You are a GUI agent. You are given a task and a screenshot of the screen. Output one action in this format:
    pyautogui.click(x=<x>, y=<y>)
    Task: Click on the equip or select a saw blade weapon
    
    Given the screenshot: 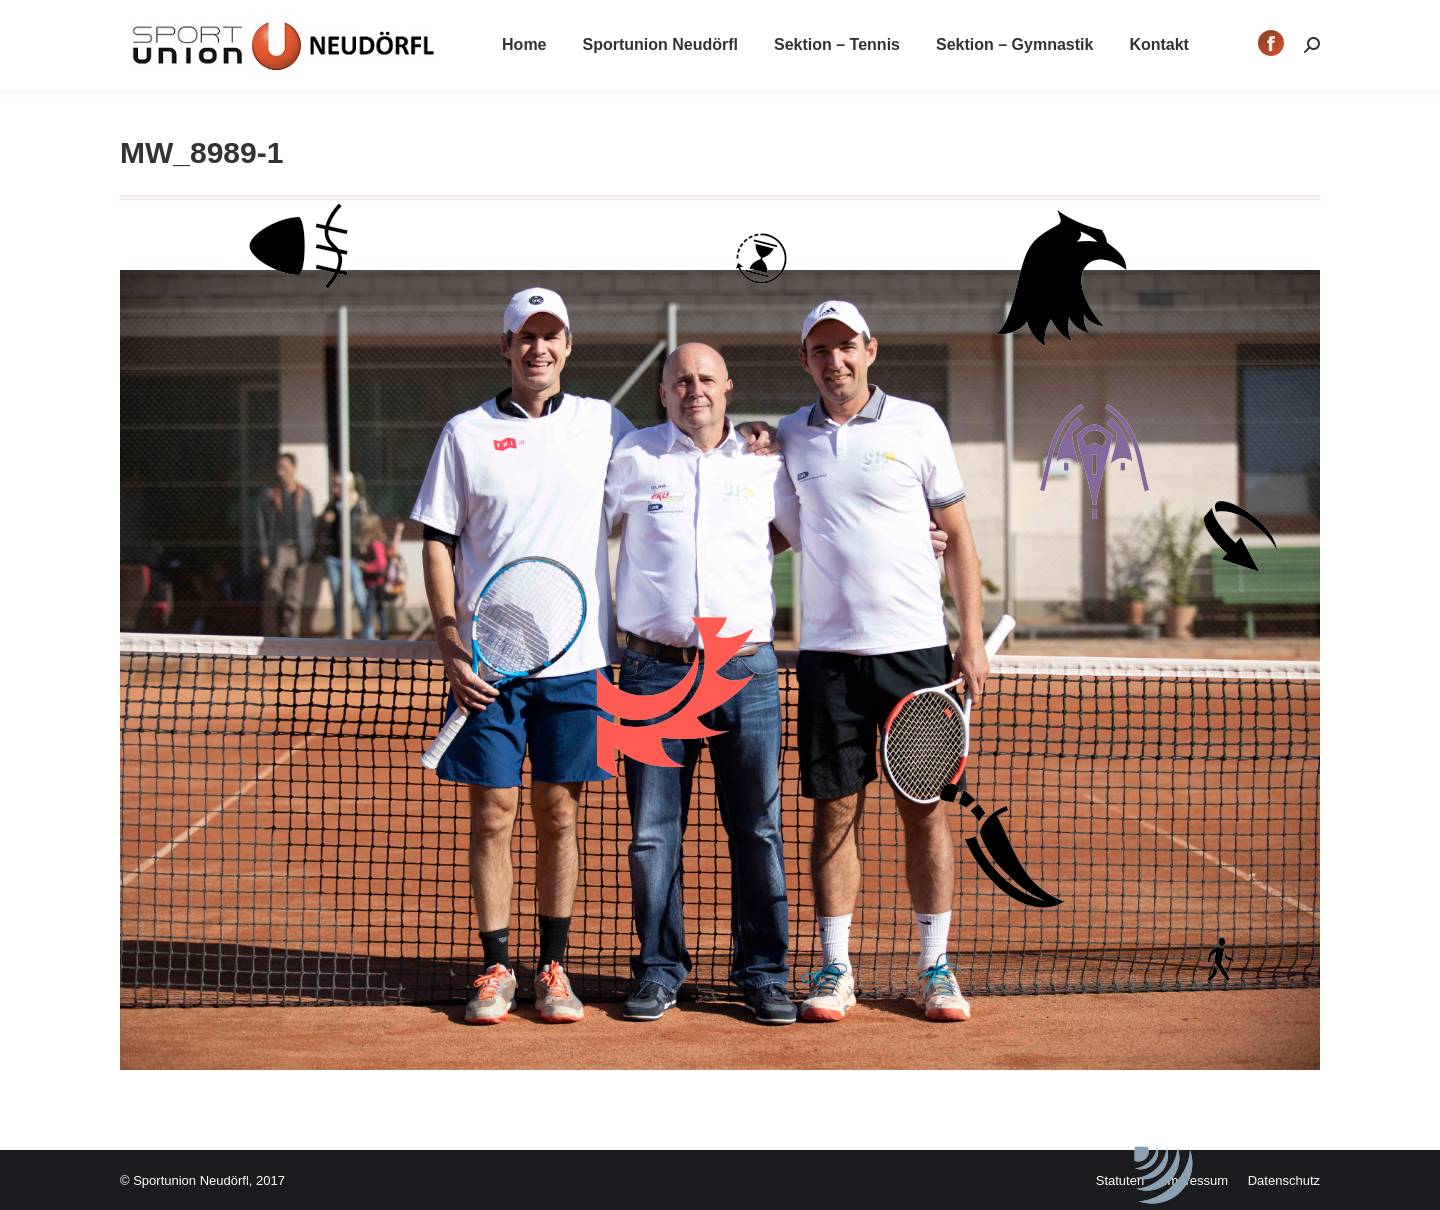 What is the action you would take?
    pyautogui.click(x=677, y=698)
    